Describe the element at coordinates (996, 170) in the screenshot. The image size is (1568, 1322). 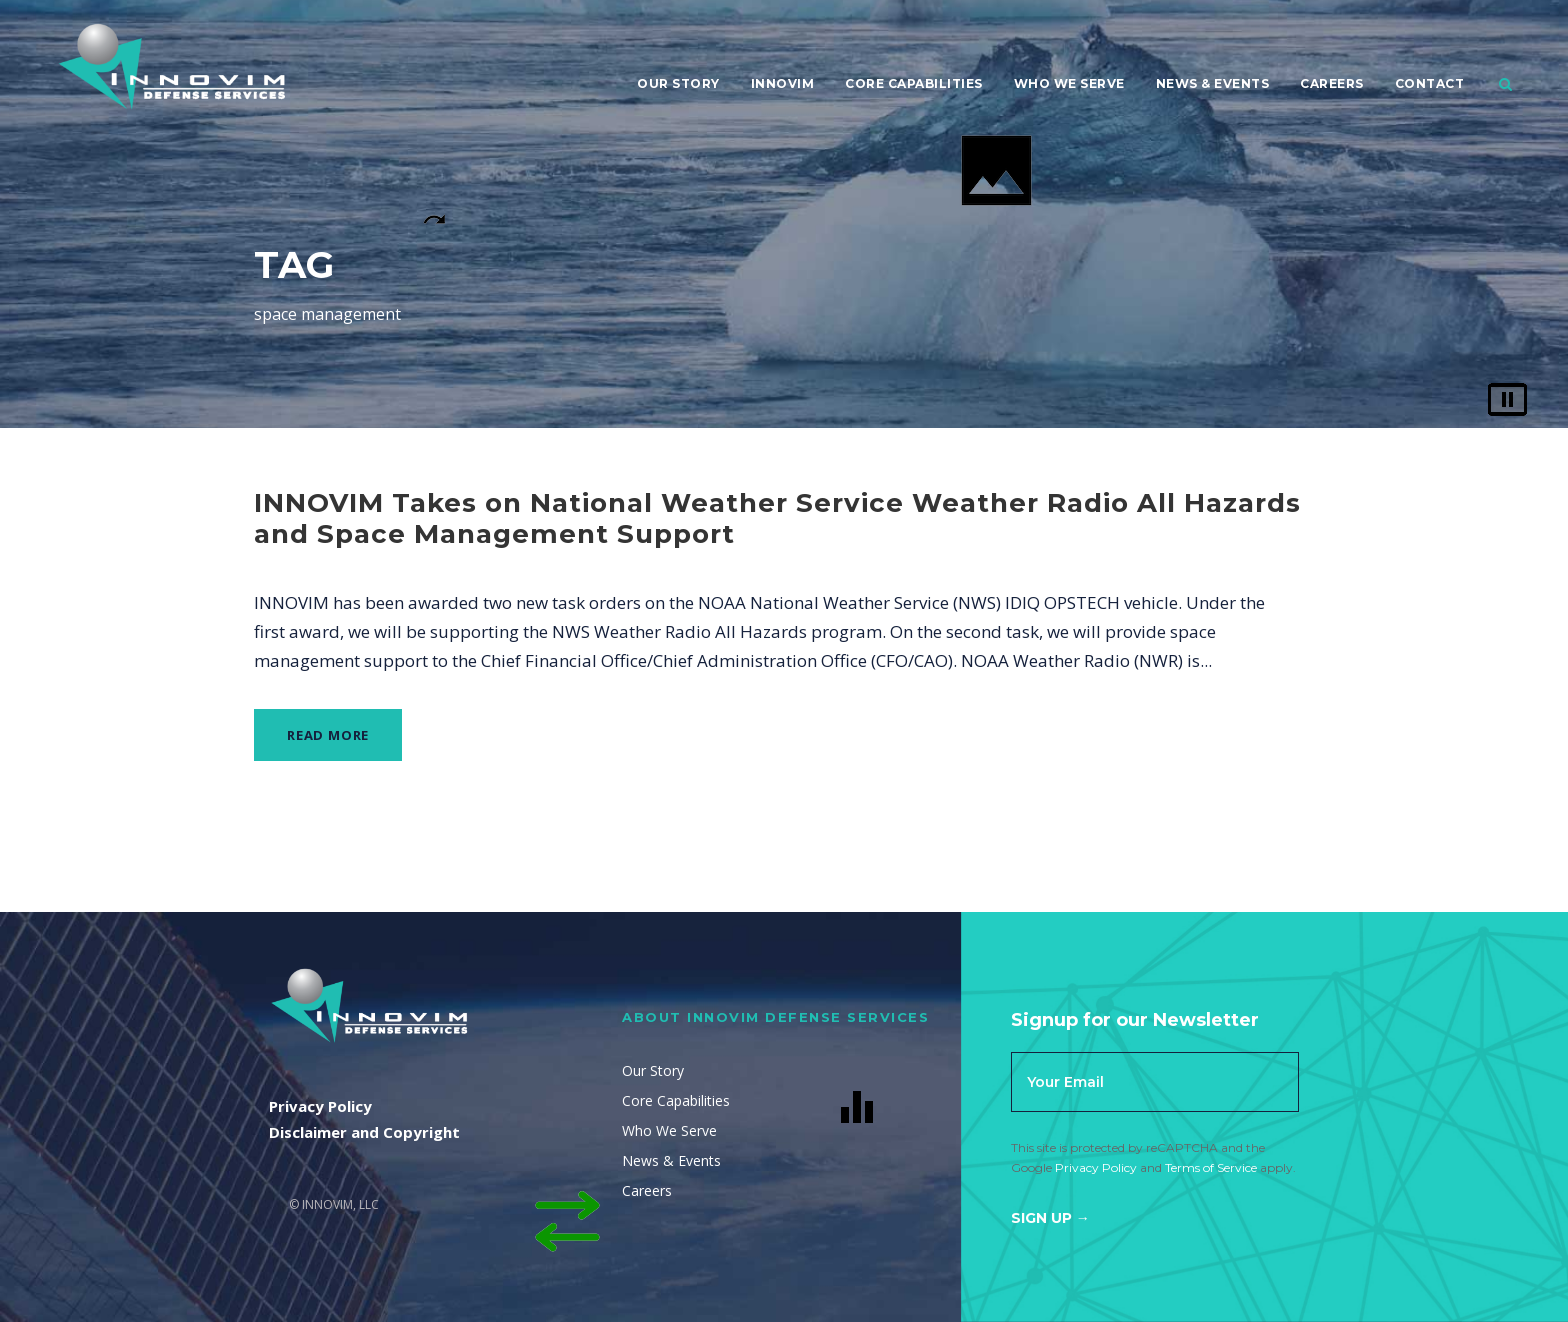
I see `insert an image into a document or post` at that location.